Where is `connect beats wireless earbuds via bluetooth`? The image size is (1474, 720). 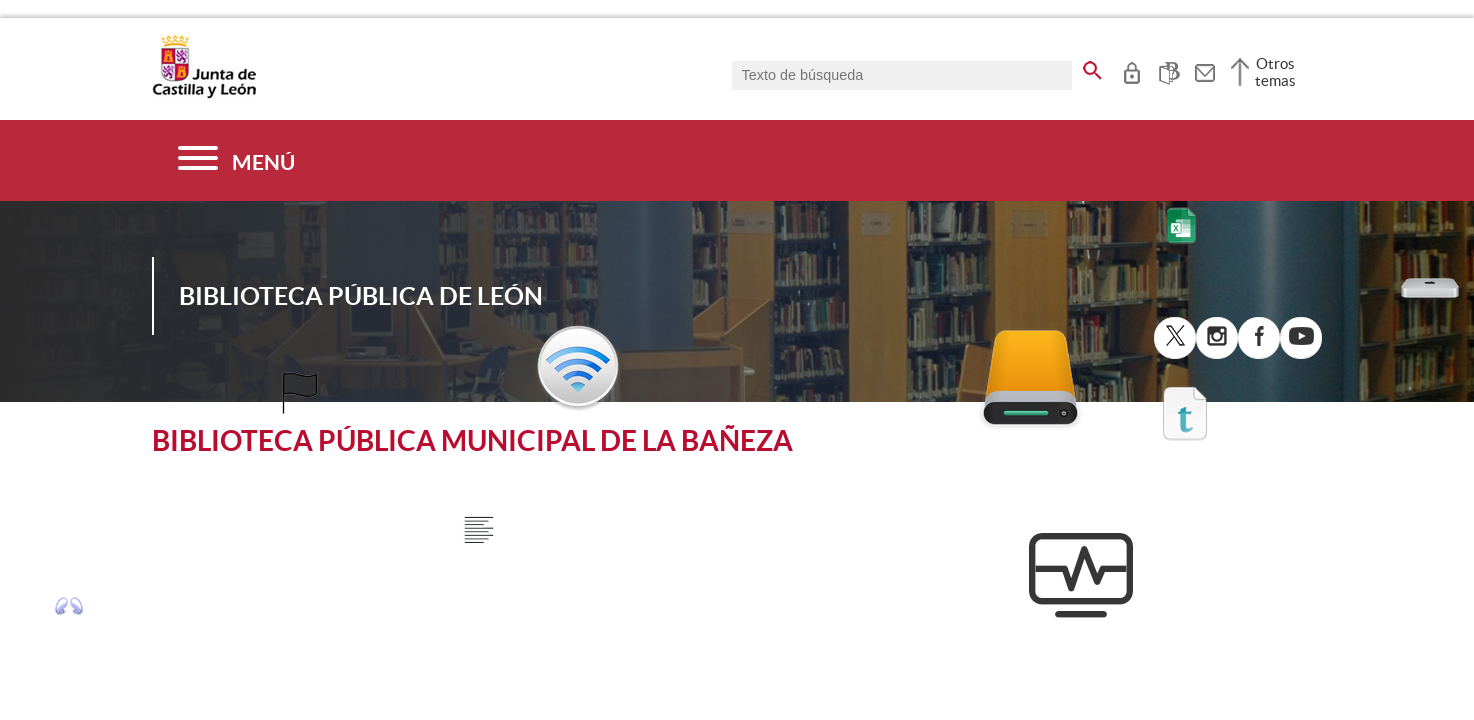
connect beats wireless earbuds via bluetooth is located at coordinates (69, 607).